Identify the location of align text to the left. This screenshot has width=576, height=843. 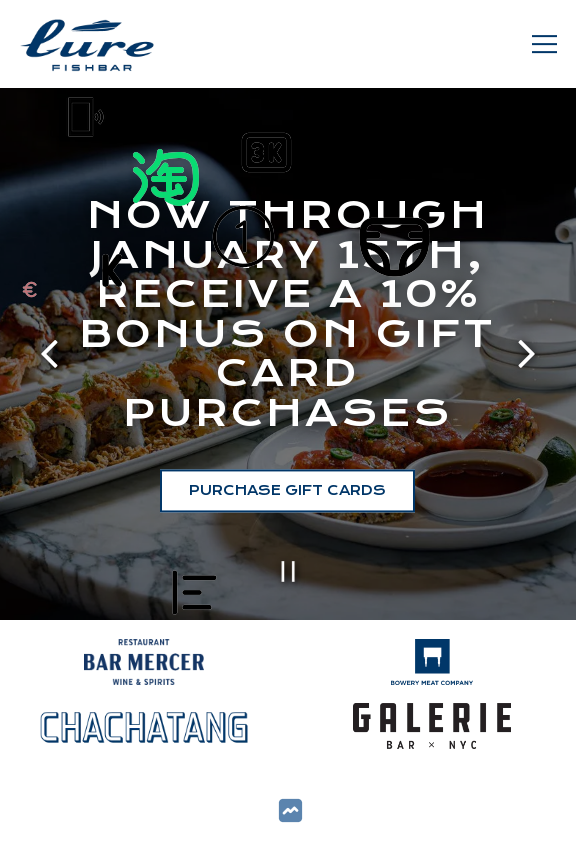
(194, 592).